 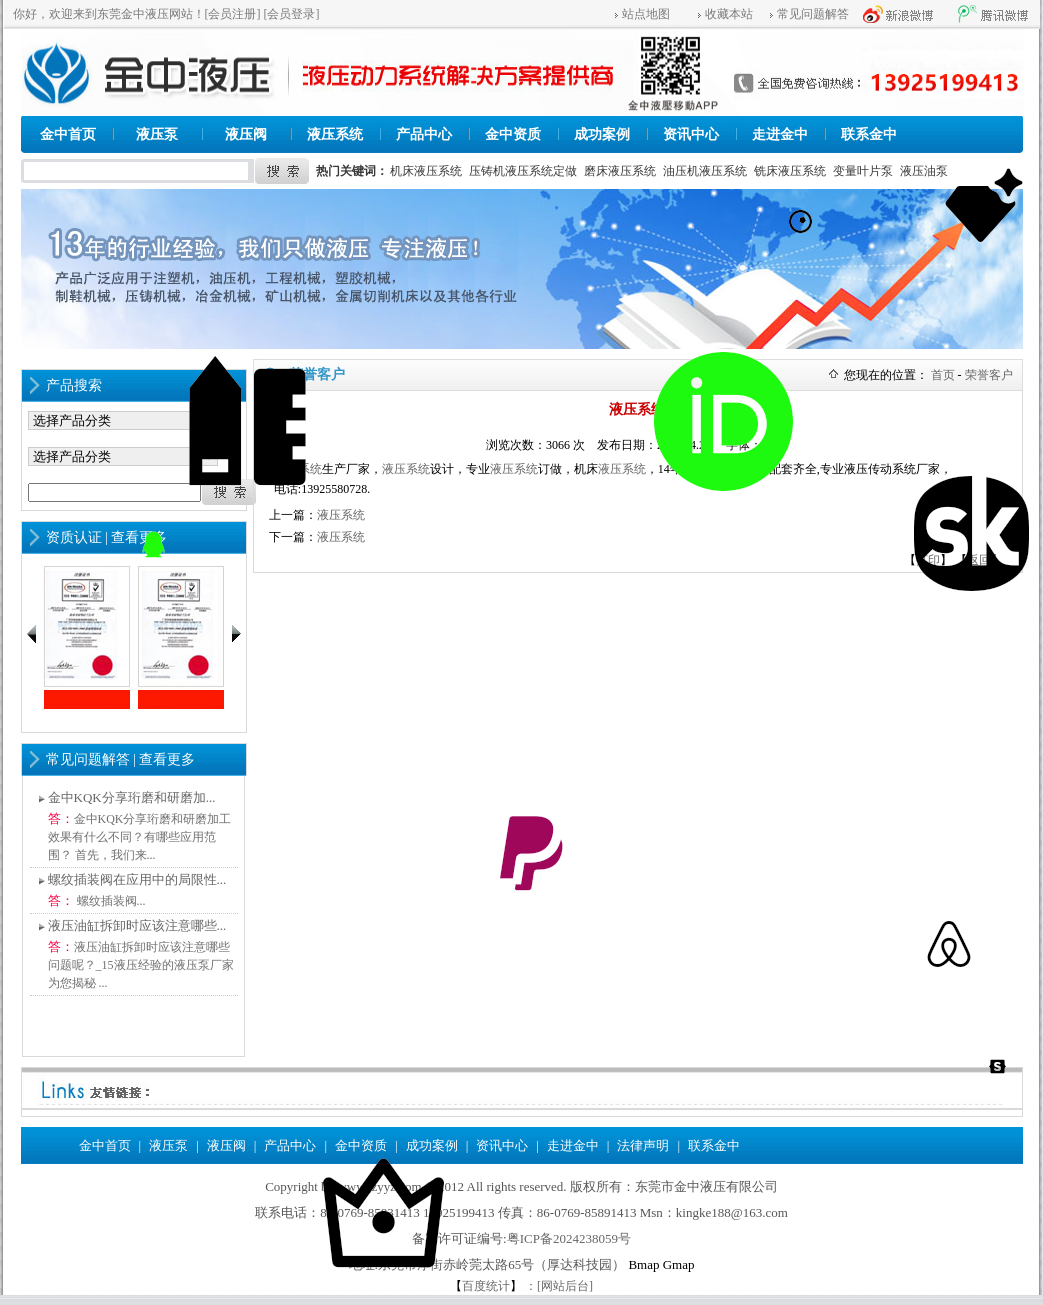 I want to click on link to your ORCID researcher profile, so click(x=723, y=421).